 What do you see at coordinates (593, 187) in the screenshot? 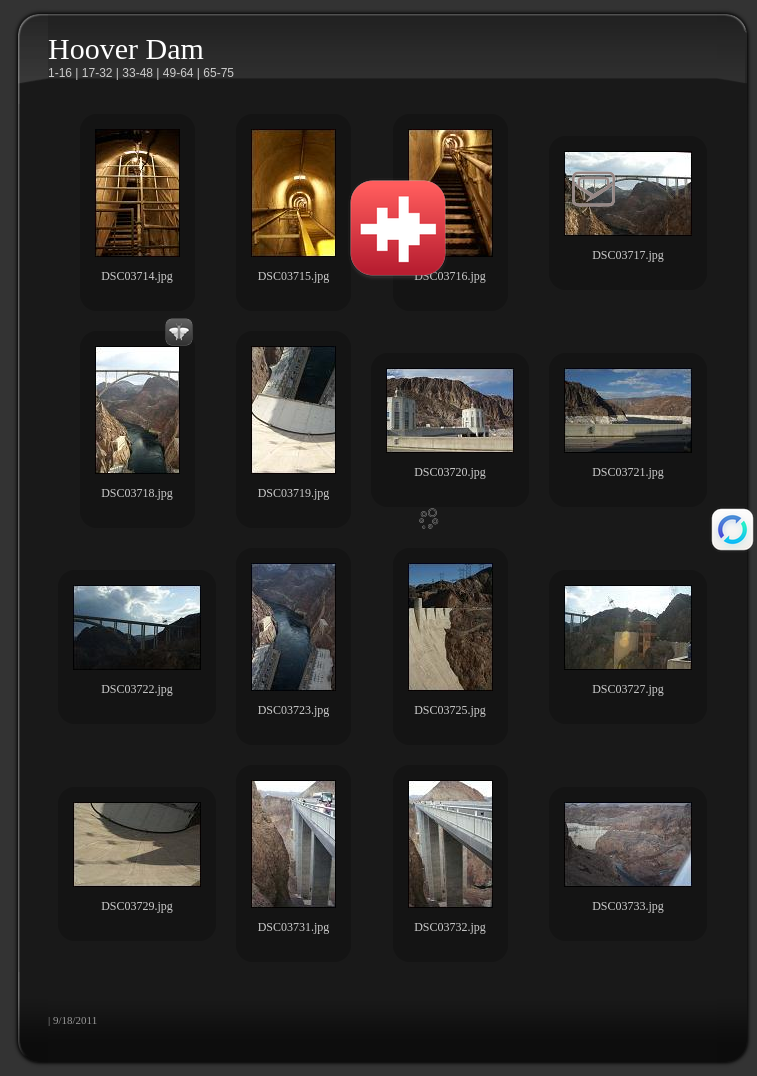
I see `open the mail app` at bounding box center [593, 187].